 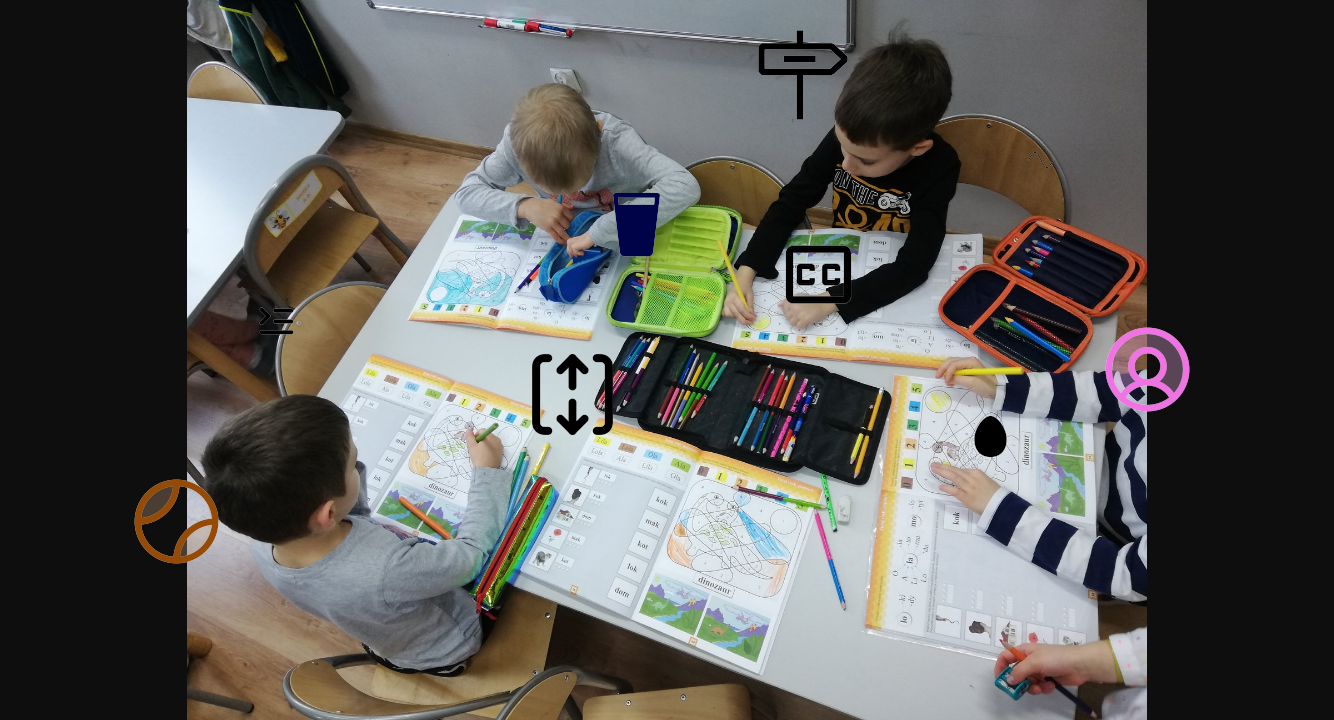 What do you see at coordinates (636, 223) in the screenshot?
I see `browse bars or pubs nearby` at bounding box center [636, 223].